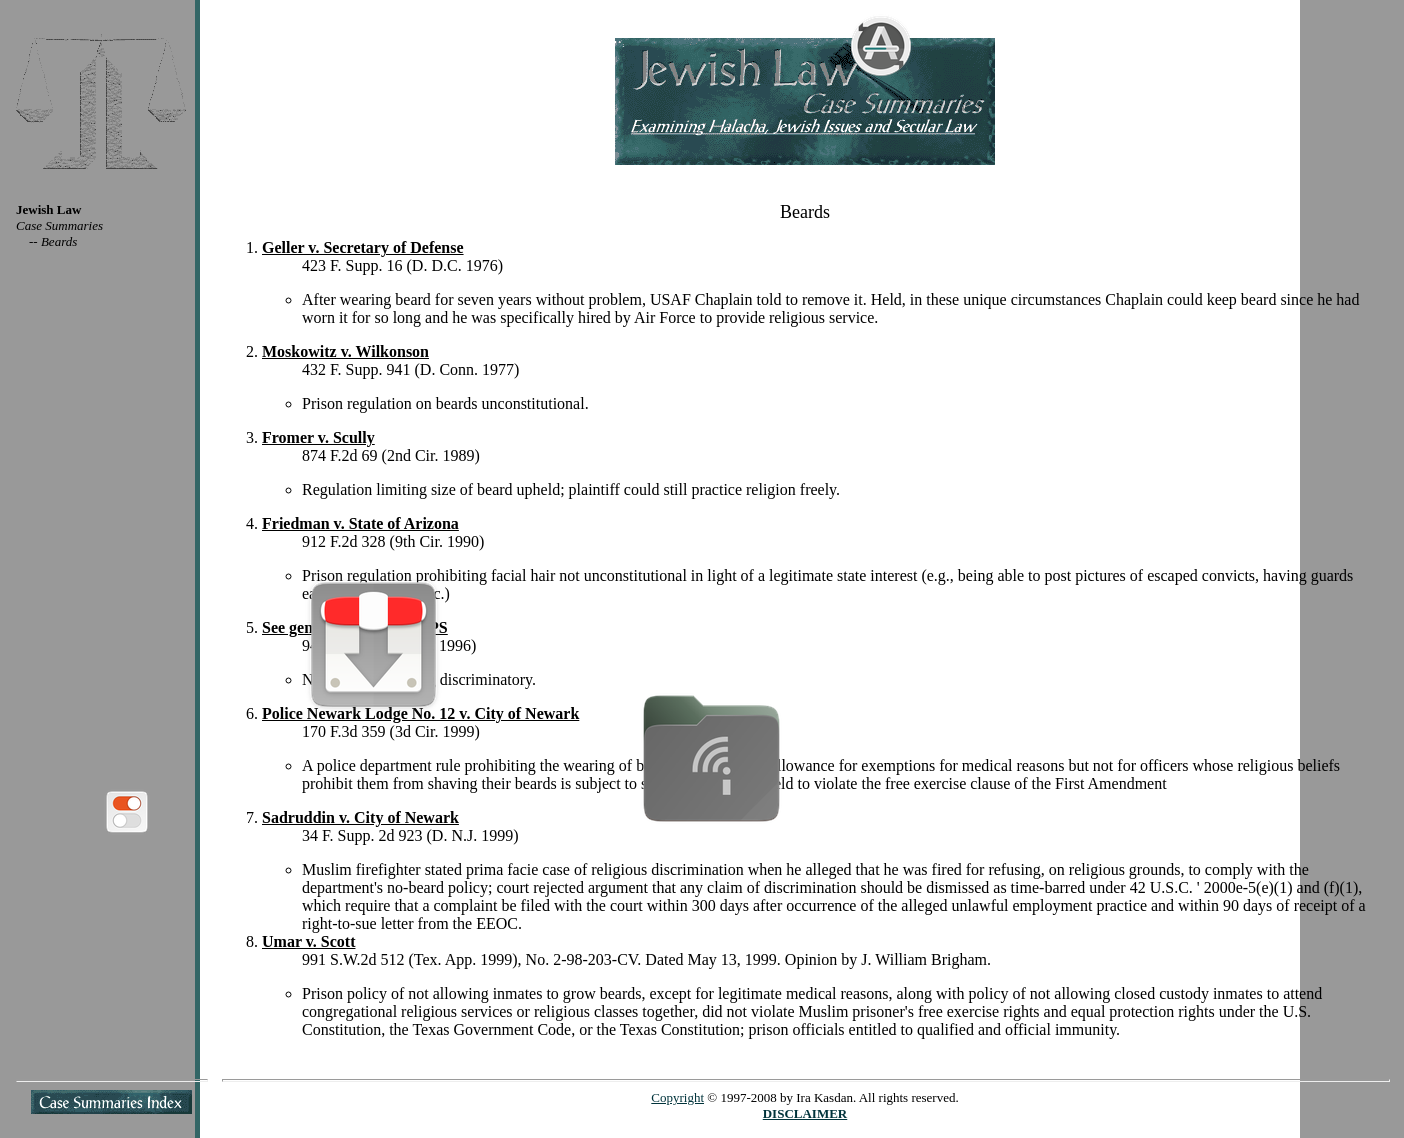 This screenshot has width=1404, height=1138. Describe the element at coordinates (127, 812) in the screenshot. I see `open gnome tweaks settings` at that location.